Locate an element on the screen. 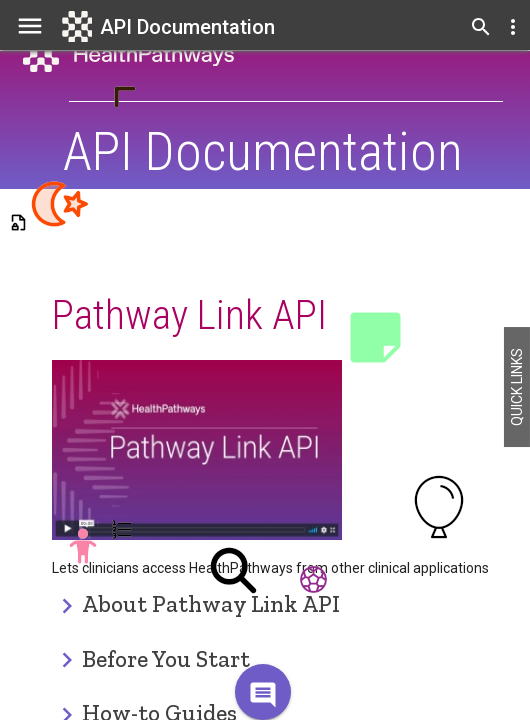 The image size is (530, 720). search for content is located at coordinates (233, 570).